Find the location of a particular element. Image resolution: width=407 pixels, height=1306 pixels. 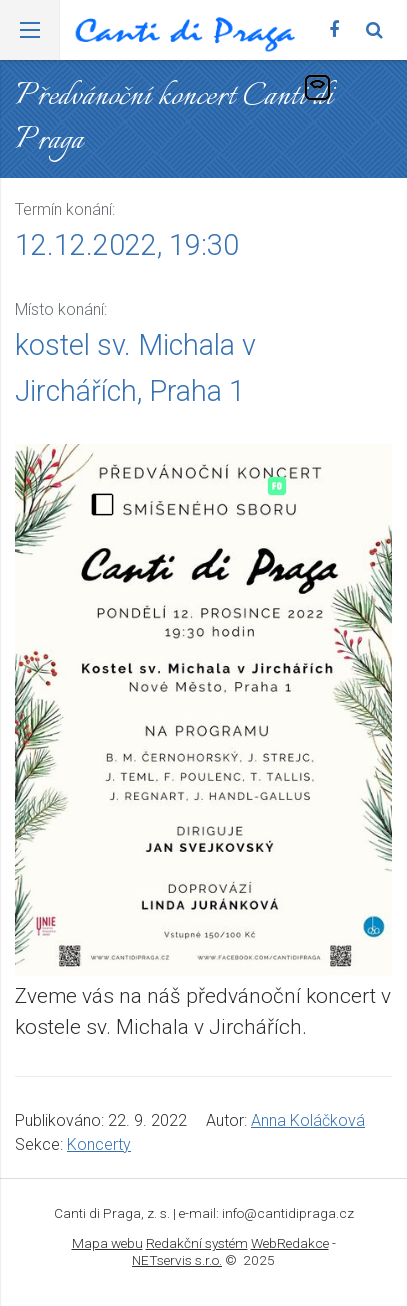

move activity bar to the left side of the editor is located at coordinates (102, 504).